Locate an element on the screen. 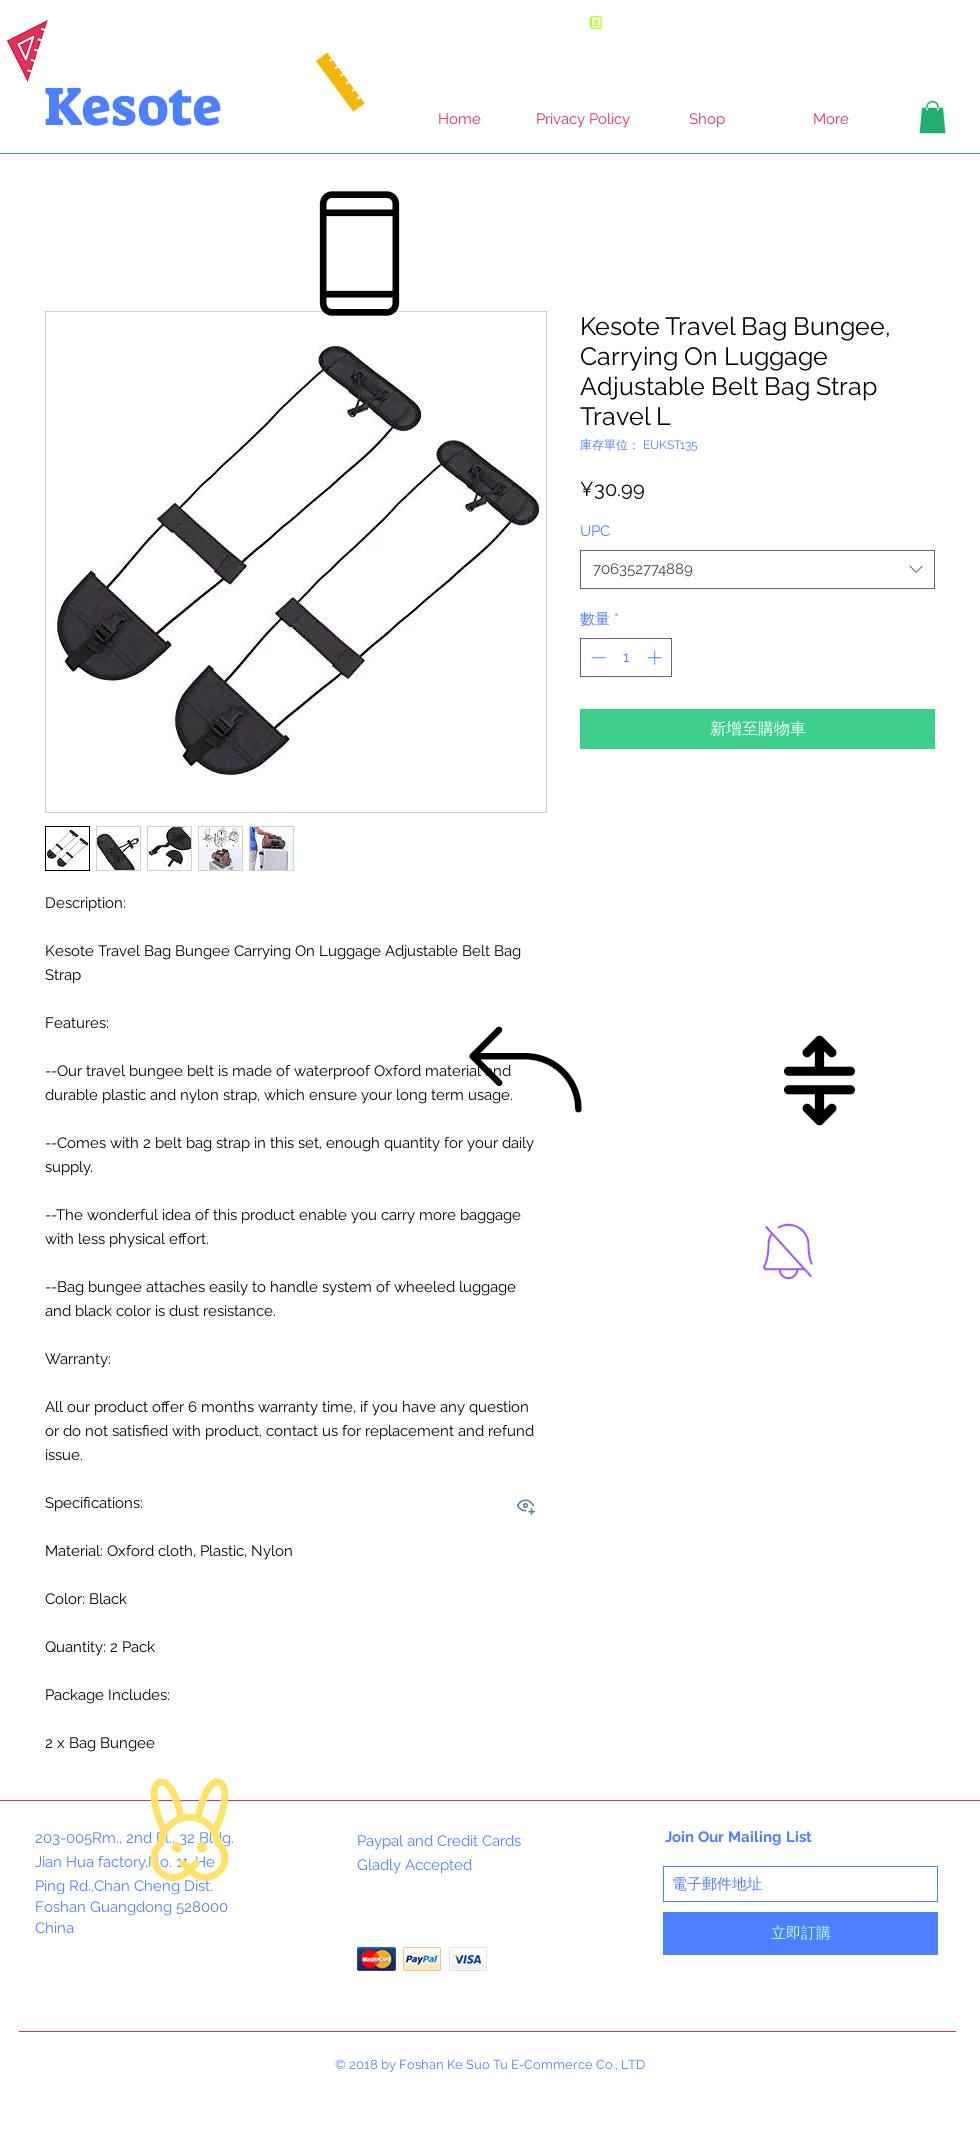 The width and height of the screenshot is (980, 2132). mute notifications is located at coordinates (788, 1251).